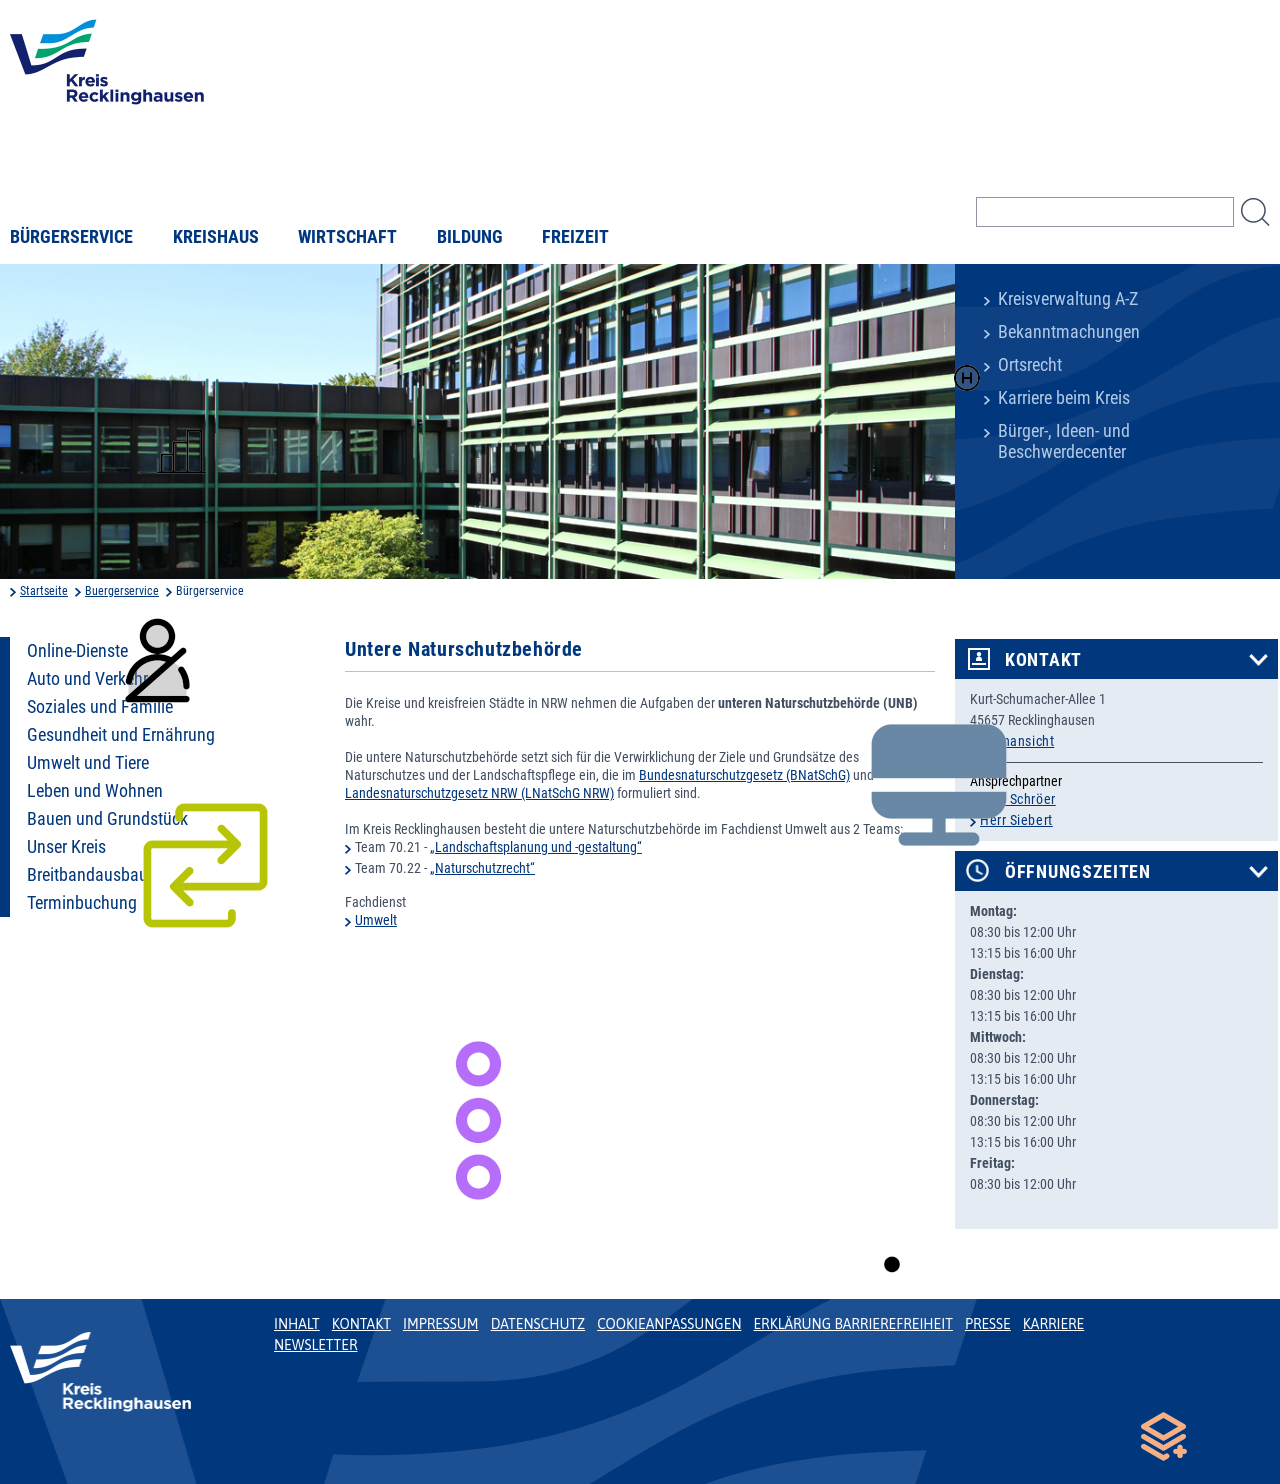 The image size is (1280, 1484). What do you see at coordinates (1163, 1436) in the screenshot?
I see `add a new layer to the stack` at bounding box center [1163, 1436].